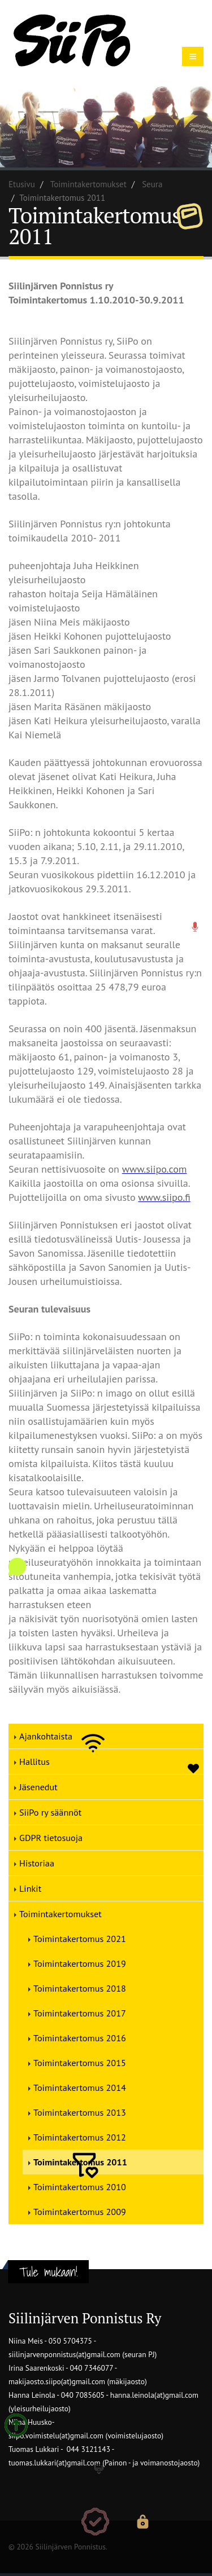 Image resolution: width=212 pixels, height=2576 pixels. Describe the element at coordinates (99, 2469) in the screenshot. I see `access painting or drawing tools` at that location.